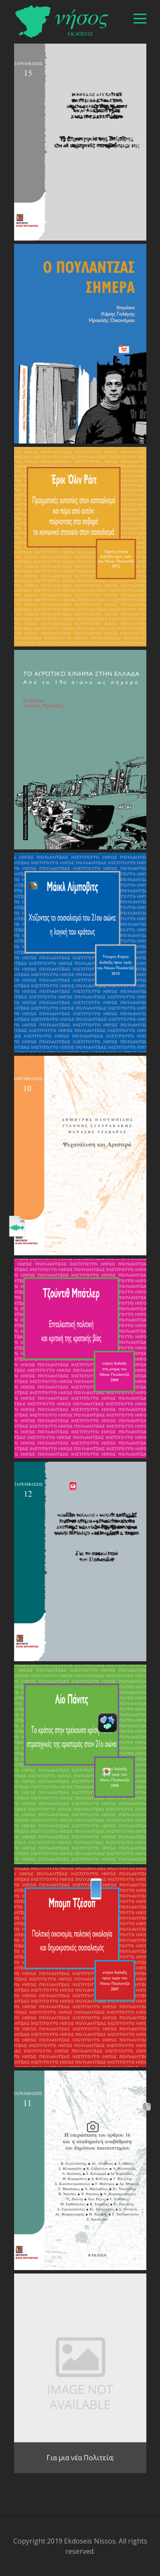 This screenshot has width=160, height=2576. I want to click on access YaST AutoYaST system configuration, so click(147, 2107).